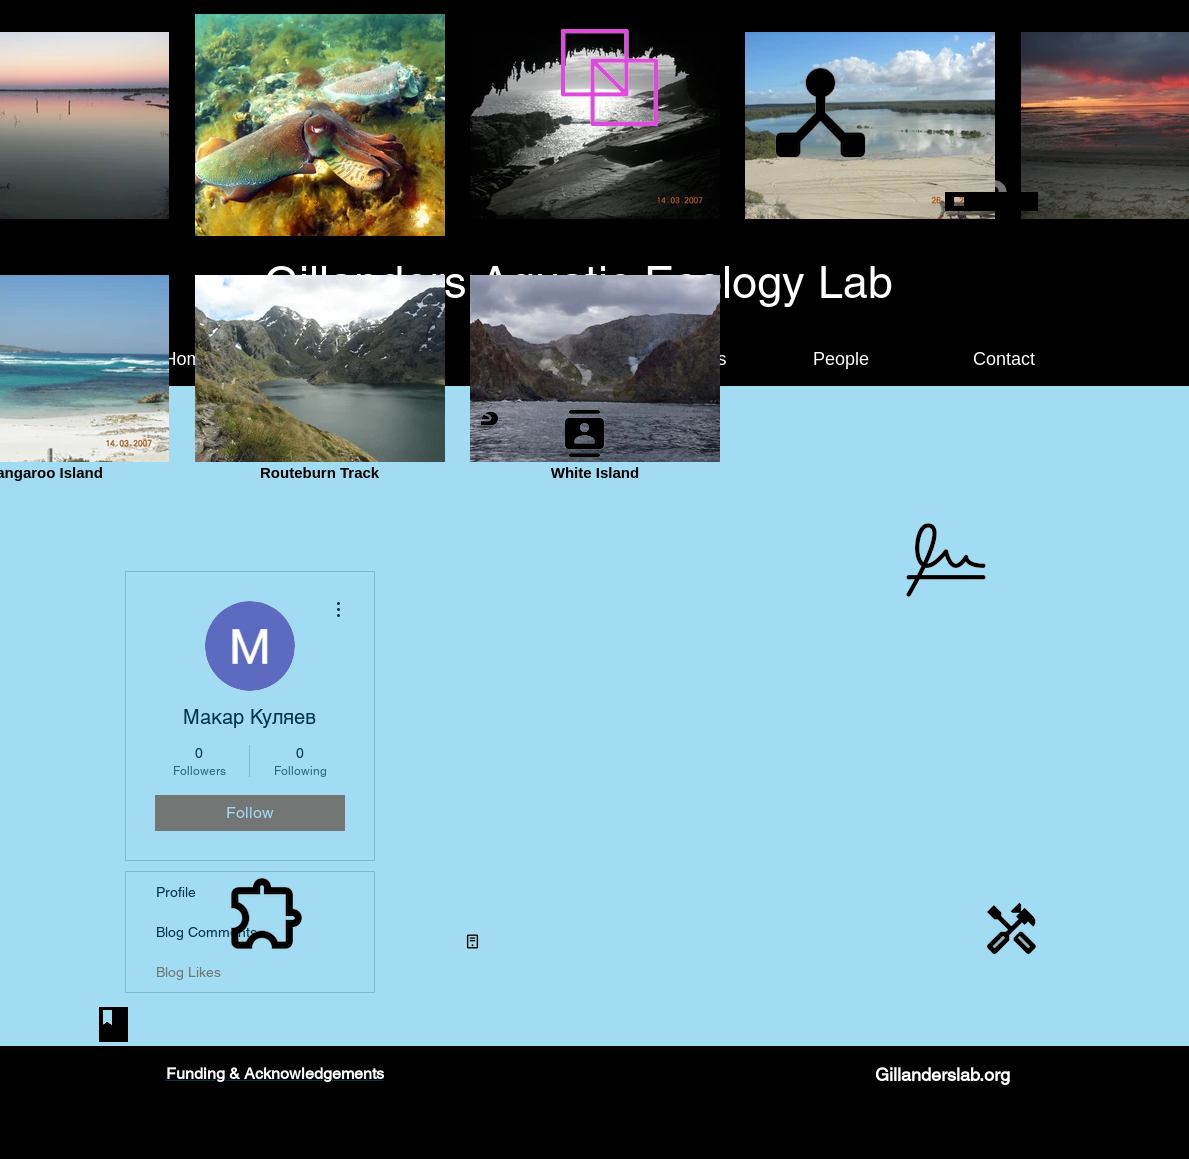 The image size is (1189, 1159). What do you see at coordinates (489, 418) in the screenshot?
I see `access motorsports or racing content` at bounding box center [489, 418].